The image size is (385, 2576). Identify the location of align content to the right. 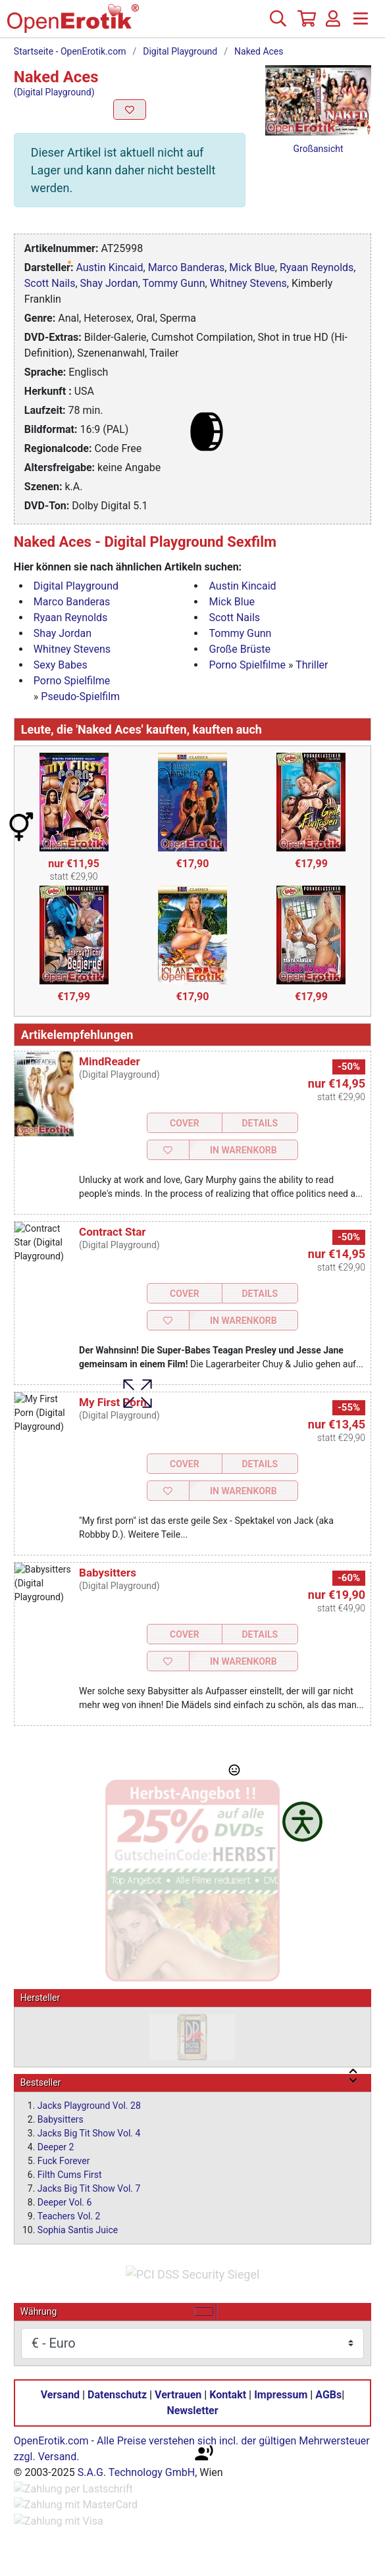
(206, 2311).